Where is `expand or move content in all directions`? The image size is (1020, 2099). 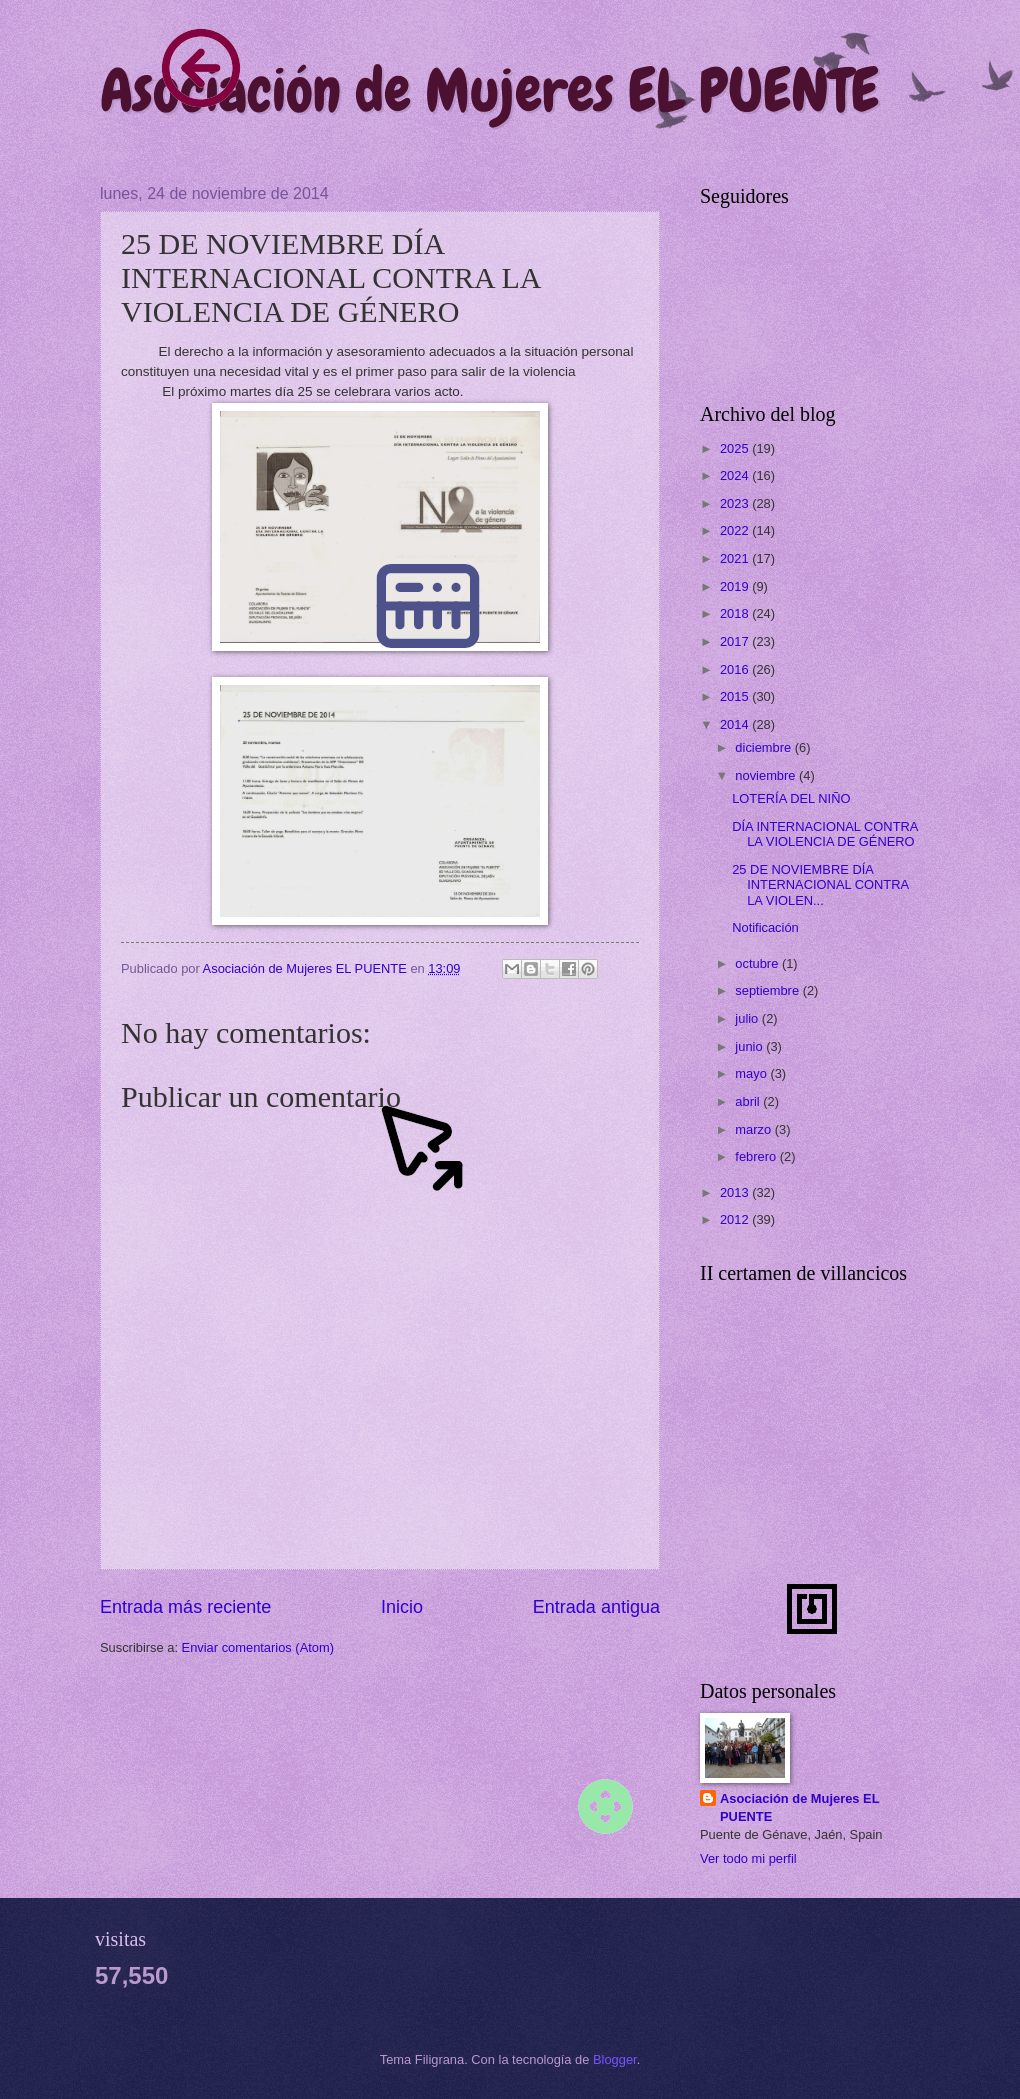 expand or move content in all directions is located at coordinates (605, 1806).